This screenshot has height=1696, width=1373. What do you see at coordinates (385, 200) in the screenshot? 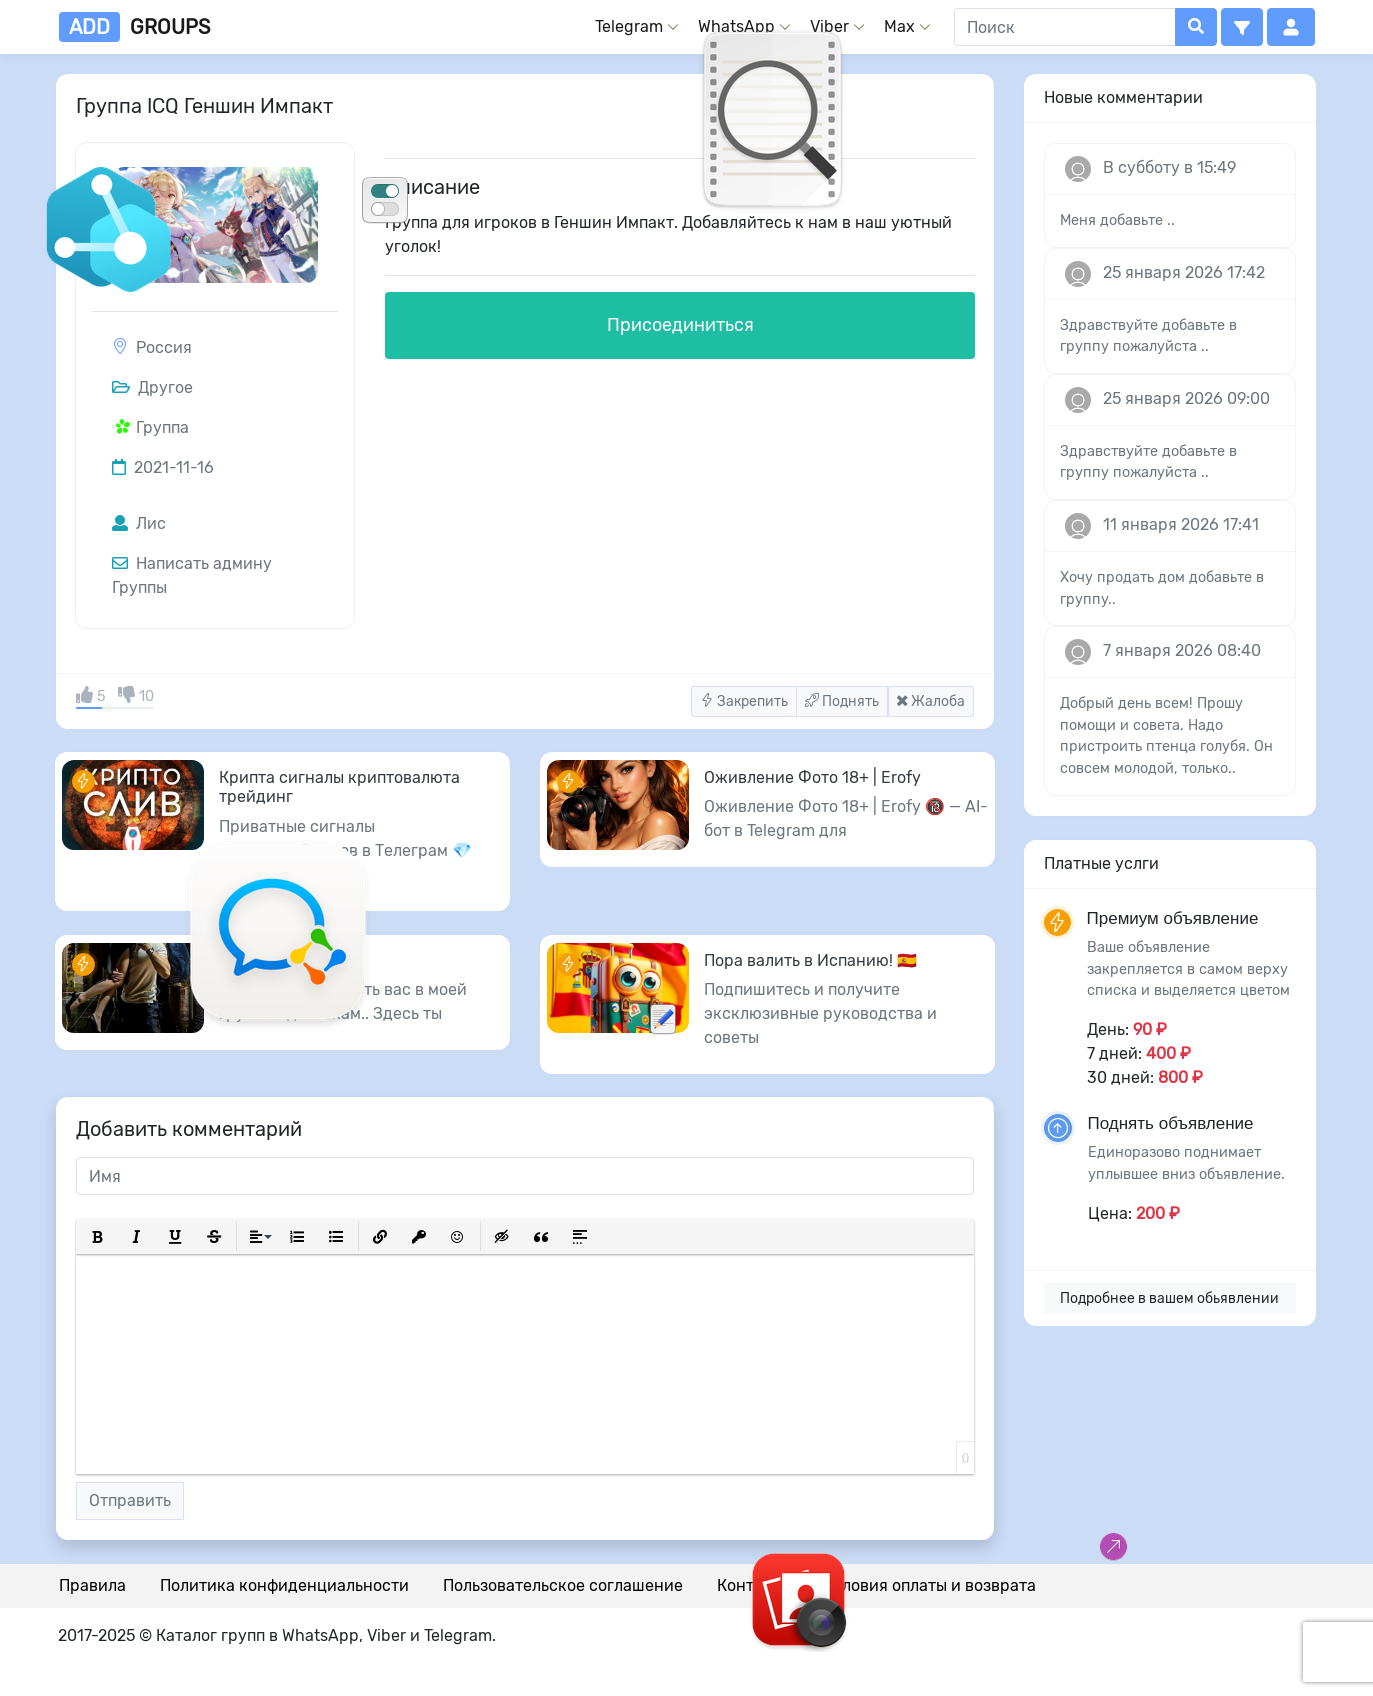
I see `open gnome tweaks to customize system settings` at bounding box center [385, 200].